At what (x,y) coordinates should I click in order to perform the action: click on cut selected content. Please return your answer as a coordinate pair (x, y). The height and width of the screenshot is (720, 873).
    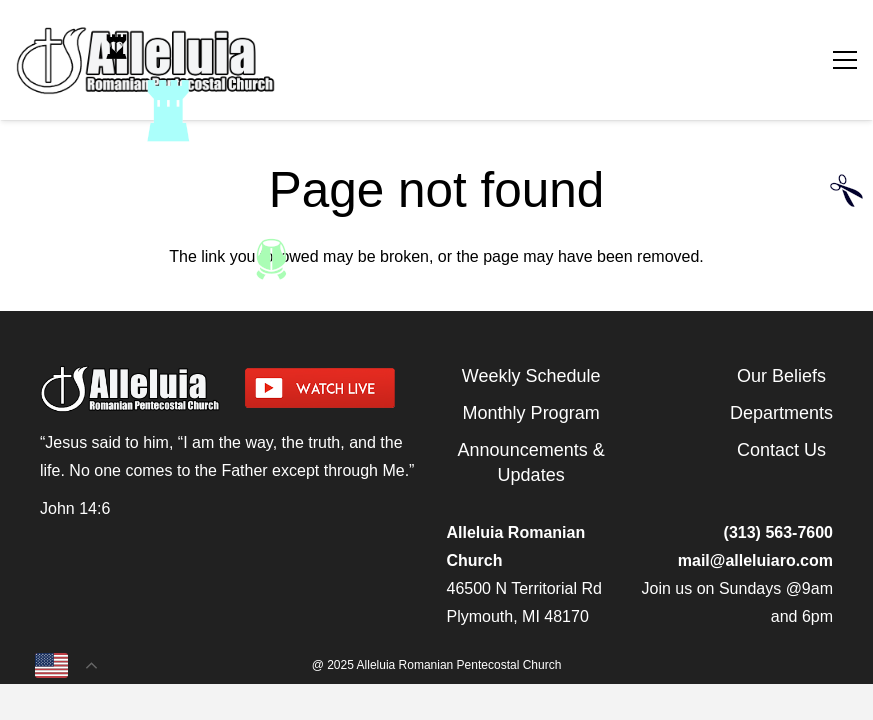
    Looking at the image, I should click on (846, 190).